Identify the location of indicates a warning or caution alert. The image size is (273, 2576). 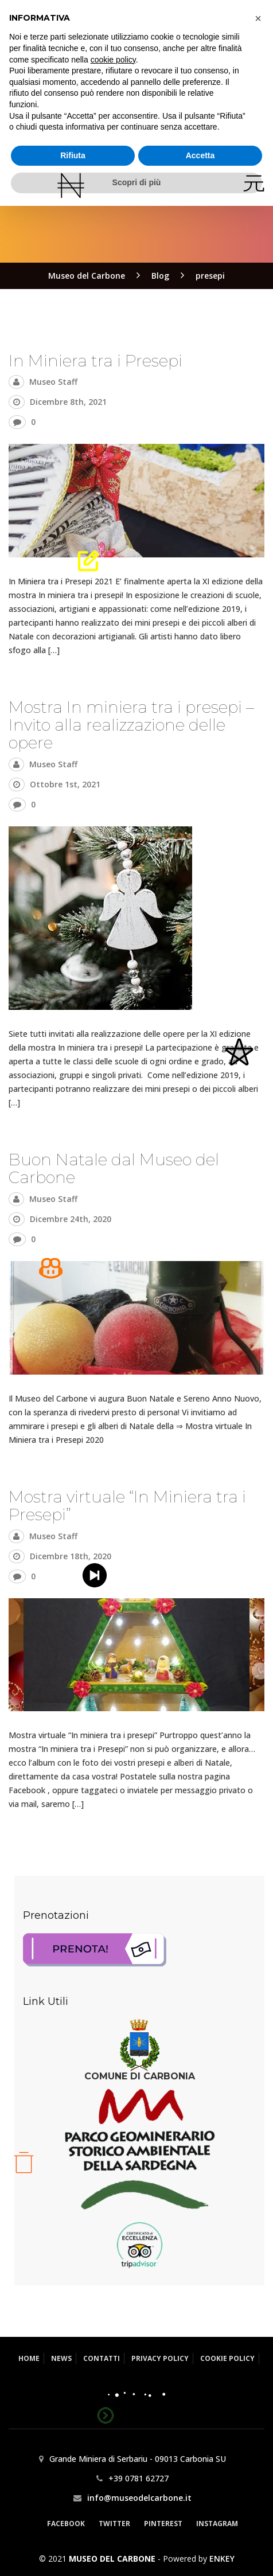
(84, 460).